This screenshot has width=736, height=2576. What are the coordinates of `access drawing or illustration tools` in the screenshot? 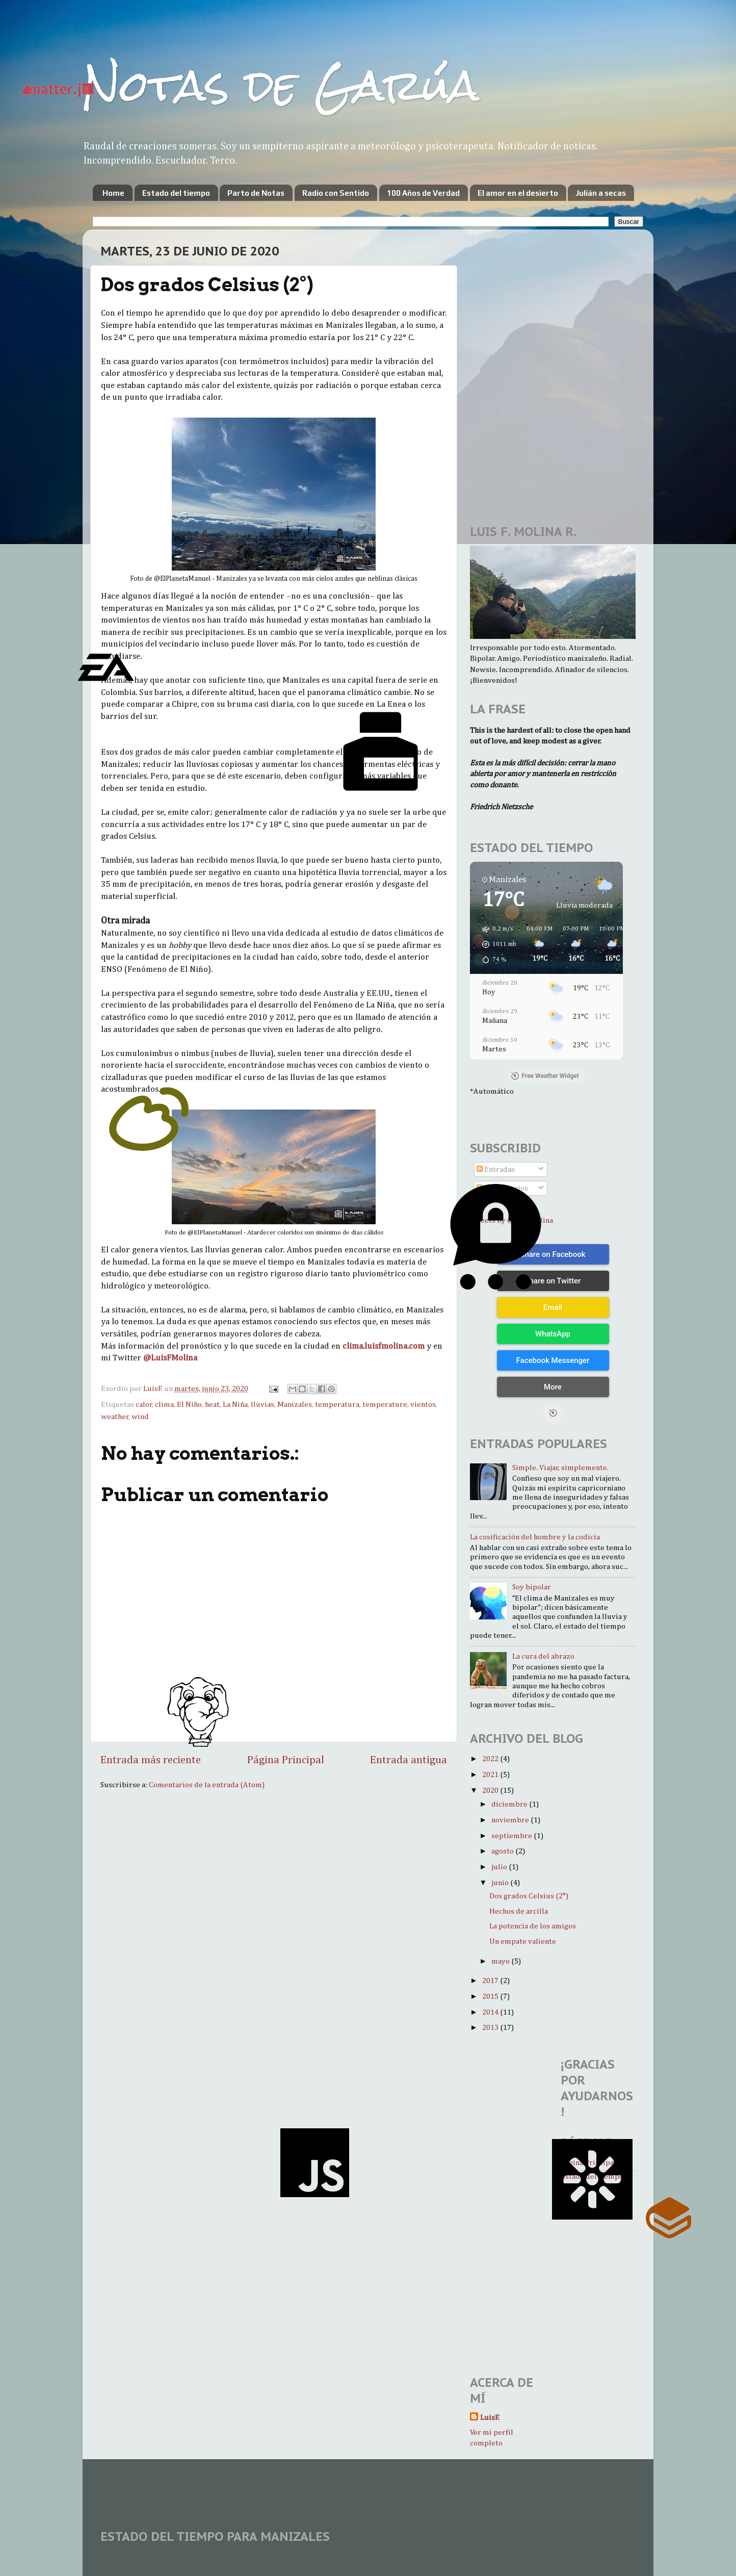 It's located at (380, 749).